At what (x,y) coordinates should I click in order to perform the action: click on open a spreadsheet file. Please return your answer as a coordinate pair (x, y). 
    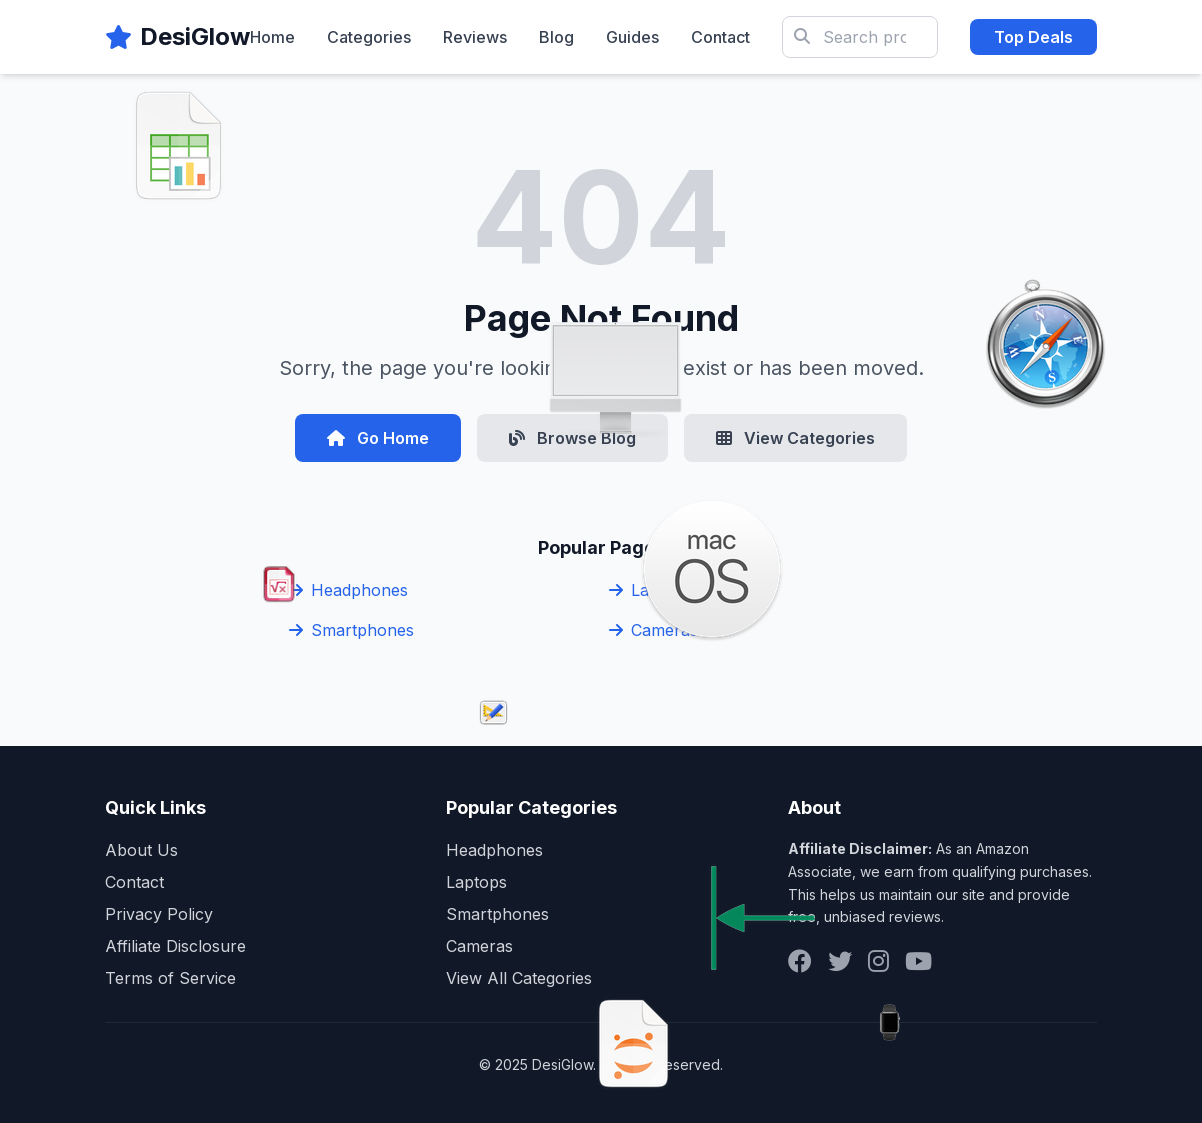
    Looking at the image, I should click on (178, 145).